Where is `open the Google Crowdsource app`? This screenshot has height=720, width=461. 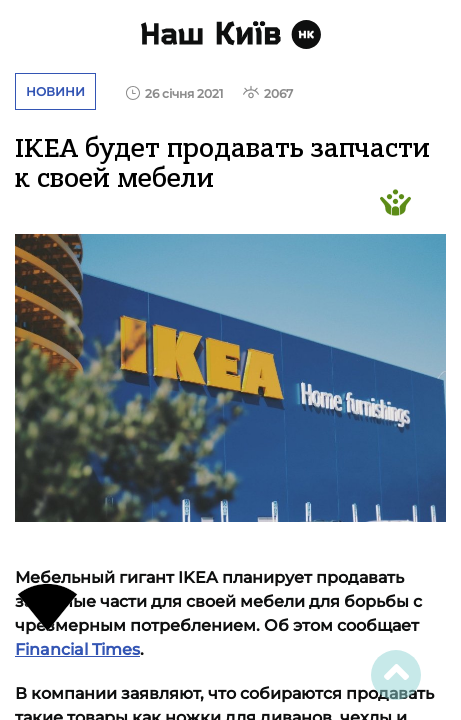 open the Google Crowdsource app is located at coordinates (395, 202).